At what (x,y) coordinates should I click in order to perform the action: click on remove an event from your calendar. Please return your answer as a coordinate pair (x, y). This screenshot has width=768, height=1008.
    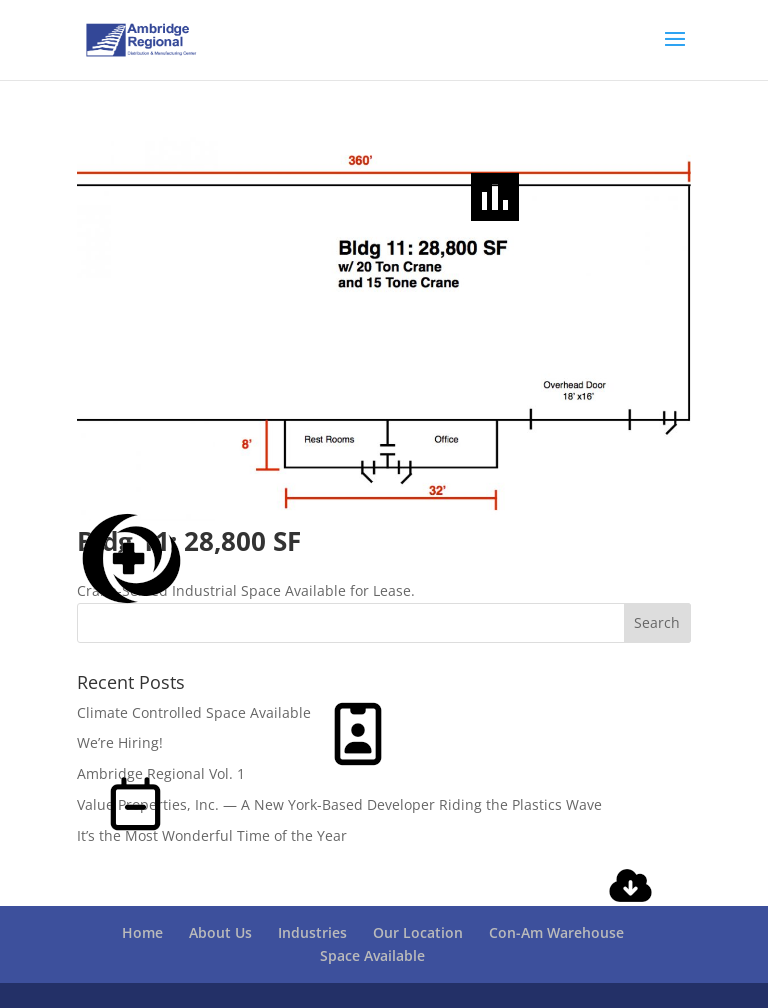
    Looking at the image, I should click on (135, 805).